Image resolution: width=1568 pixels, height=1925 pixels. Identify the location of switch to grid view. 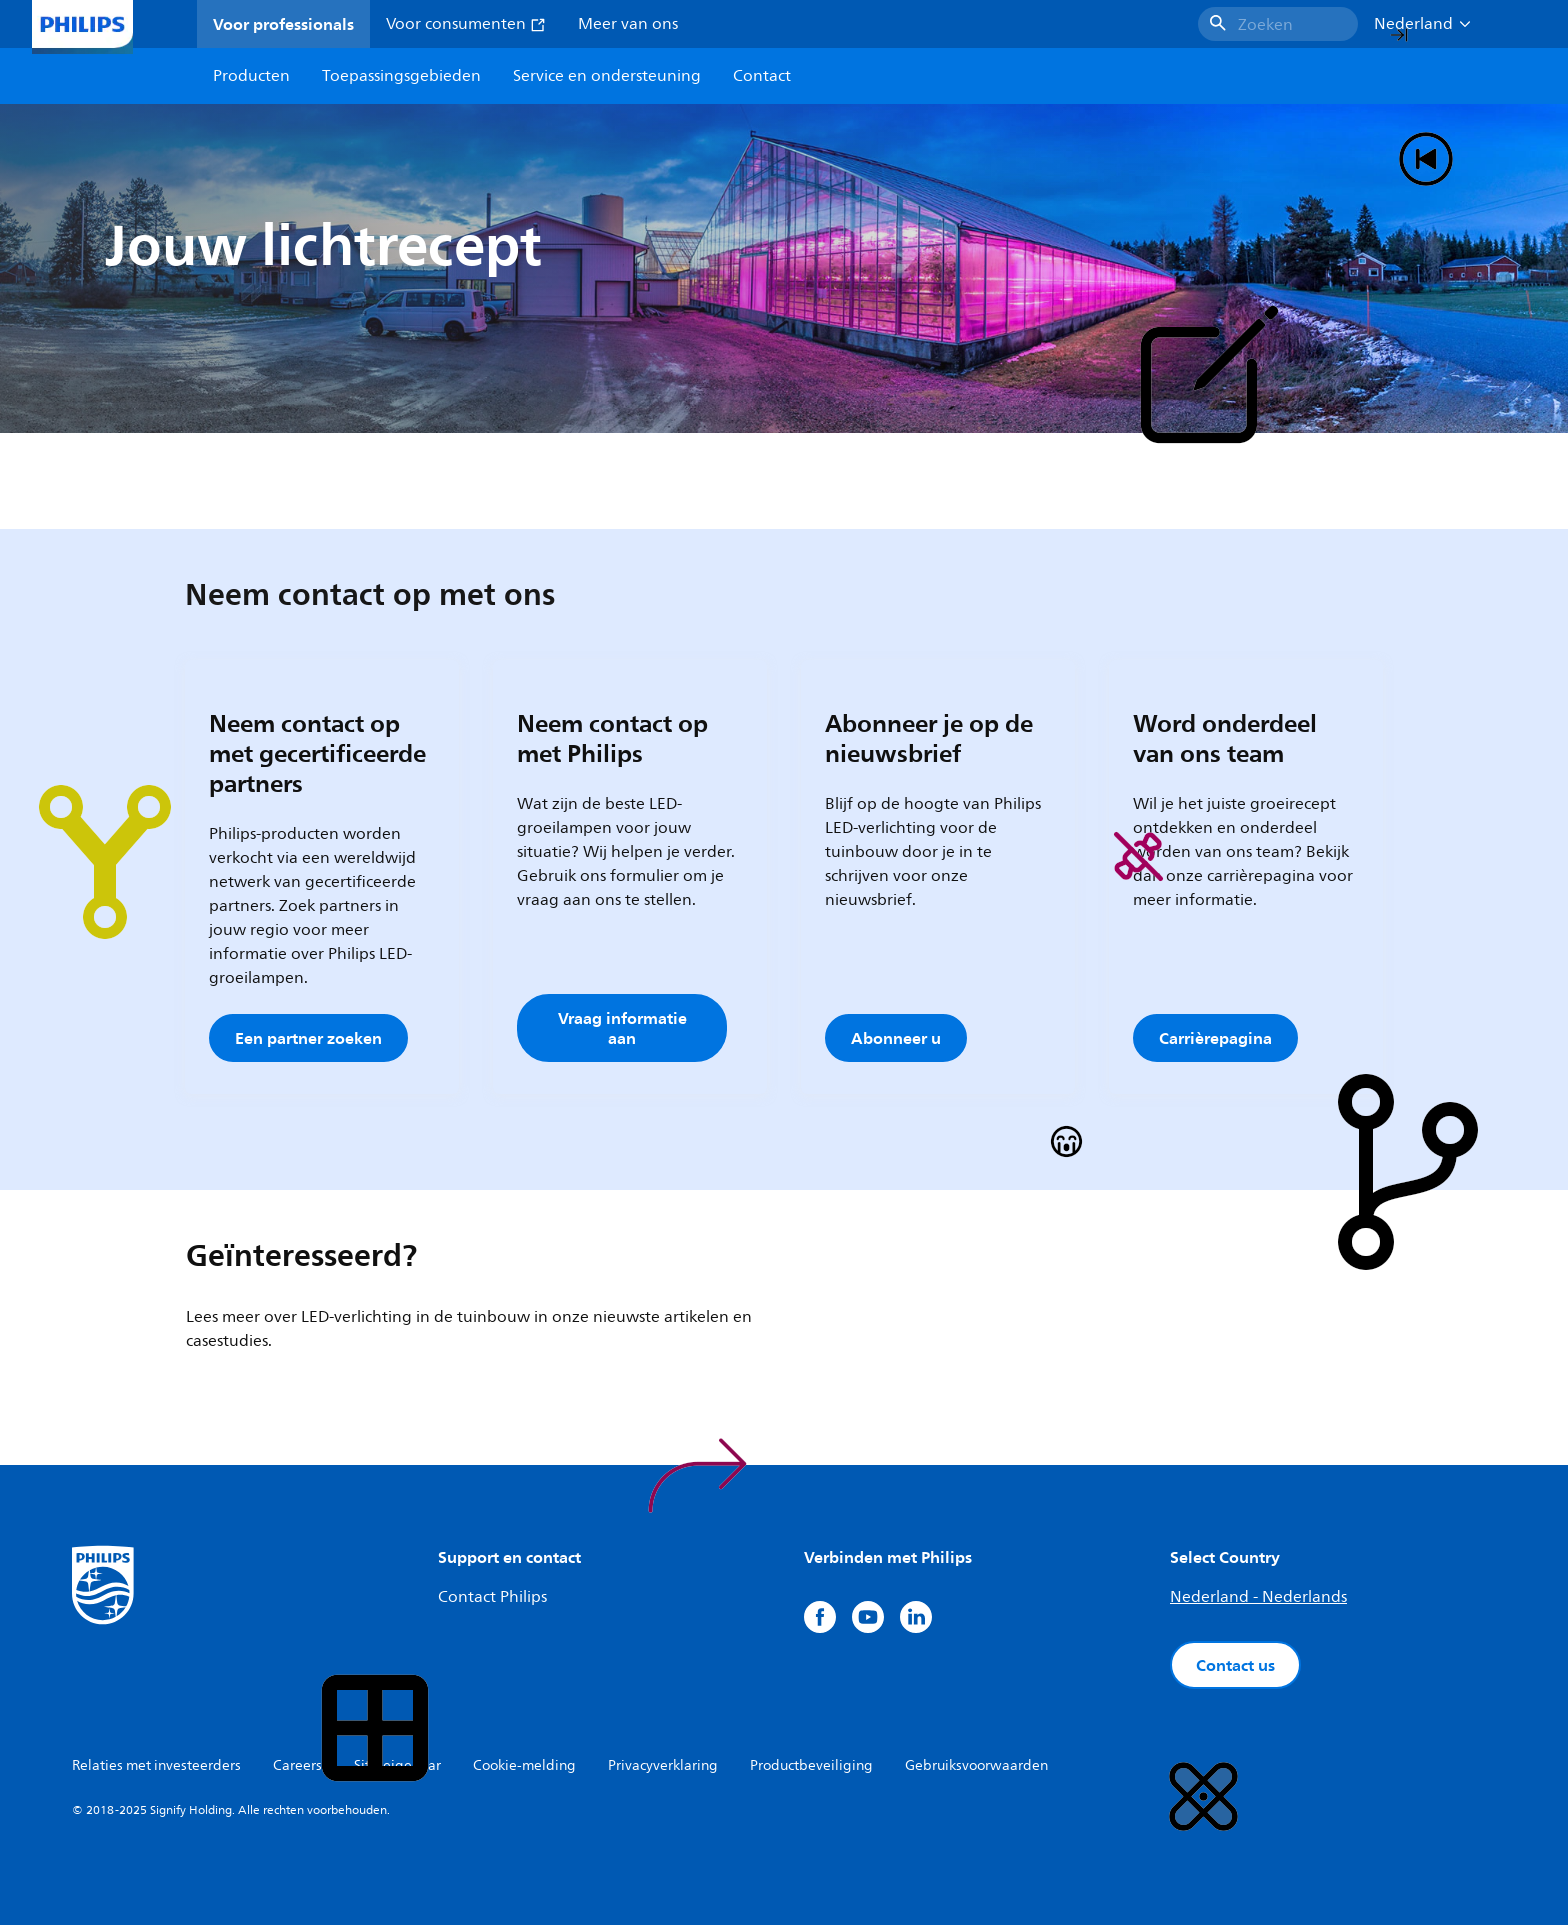
(375, 1728).